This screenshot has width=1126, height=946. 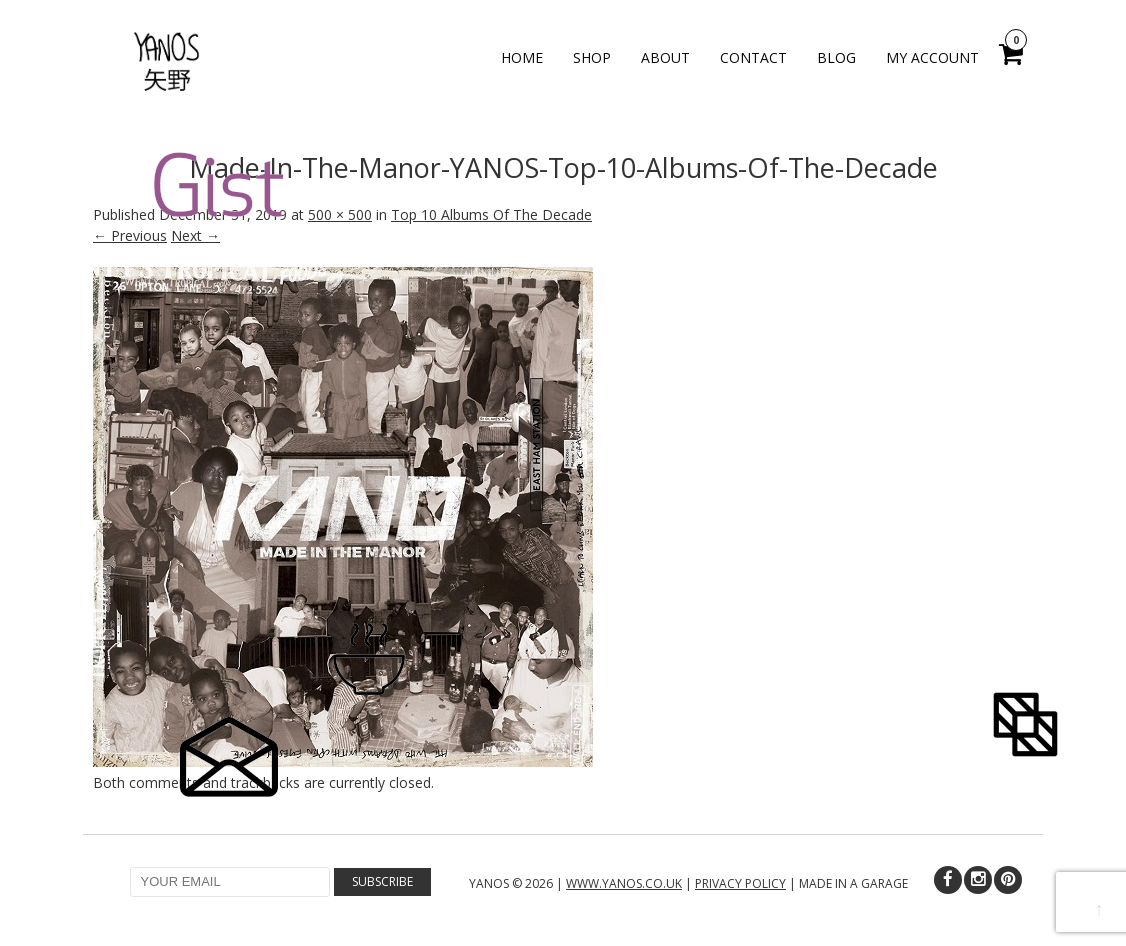 What do you see at coordinates (369, 659) in the screenshot?
I see `view hot food or soup options` at bounding box center [369, 659].